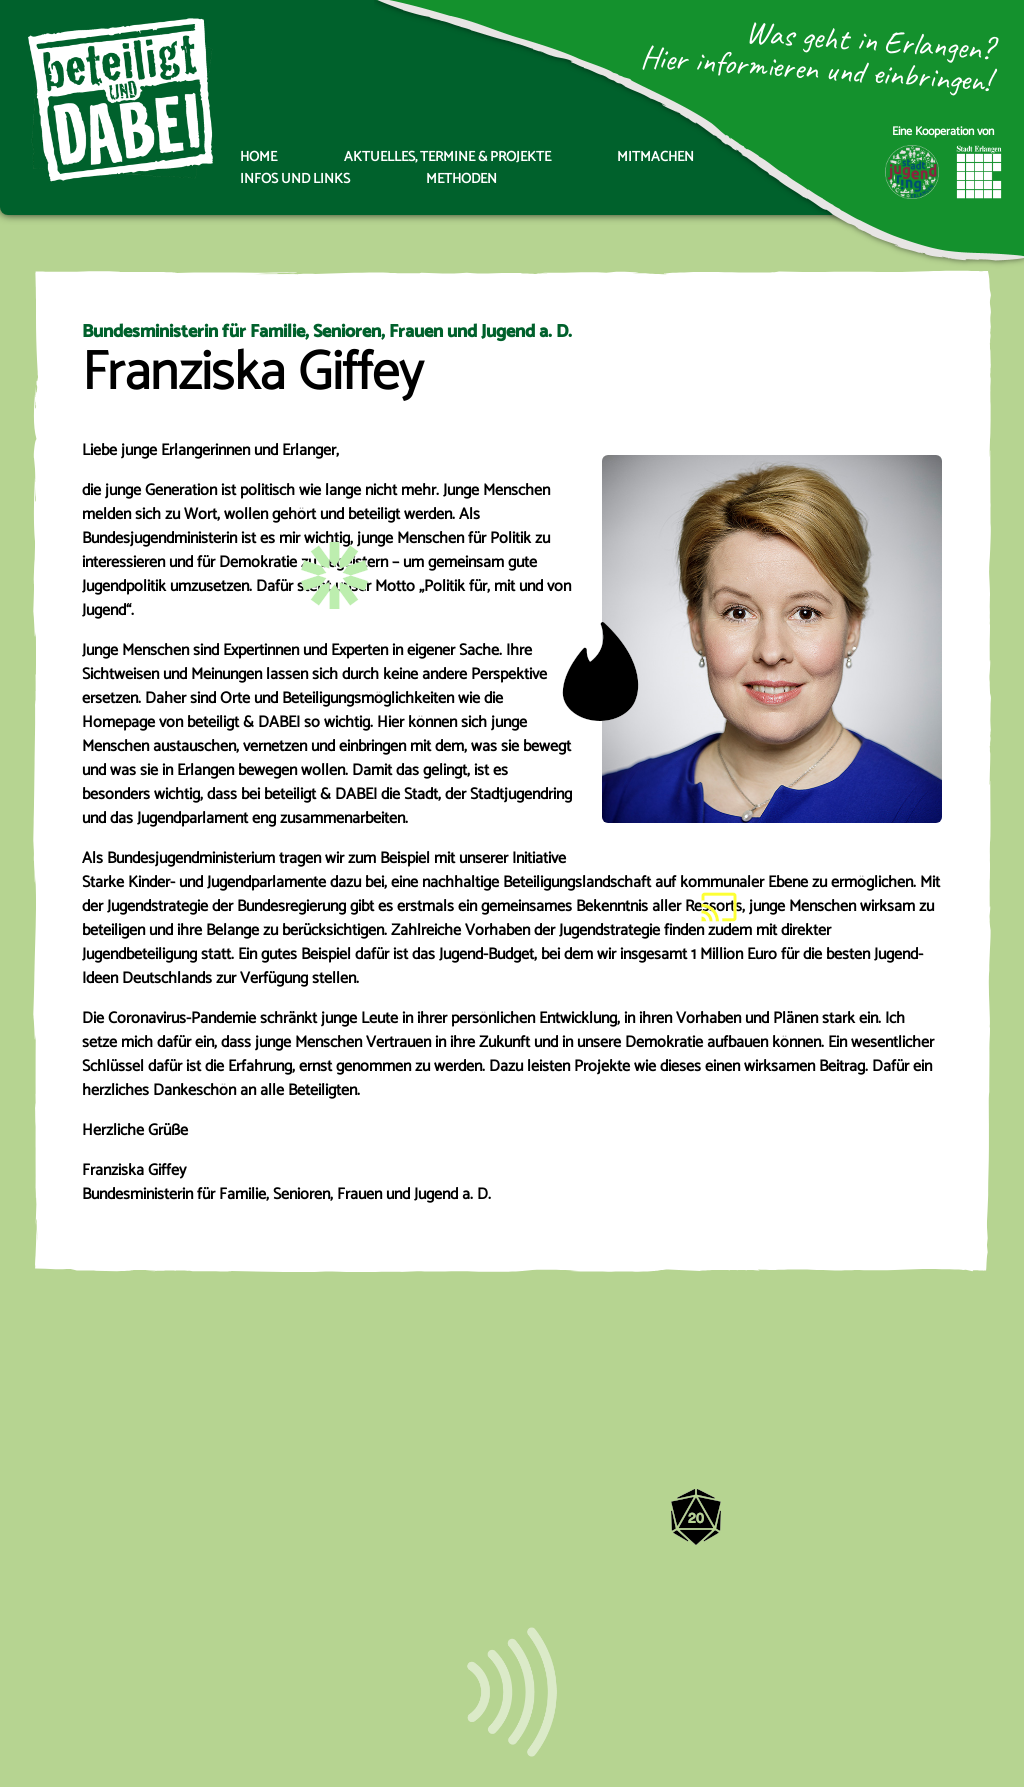 The image size is (1024, 1787). What do you see at coordinates (600, 671) in the screenshot?
I see `open the tinder dating app` at bounding box center [600, 671].